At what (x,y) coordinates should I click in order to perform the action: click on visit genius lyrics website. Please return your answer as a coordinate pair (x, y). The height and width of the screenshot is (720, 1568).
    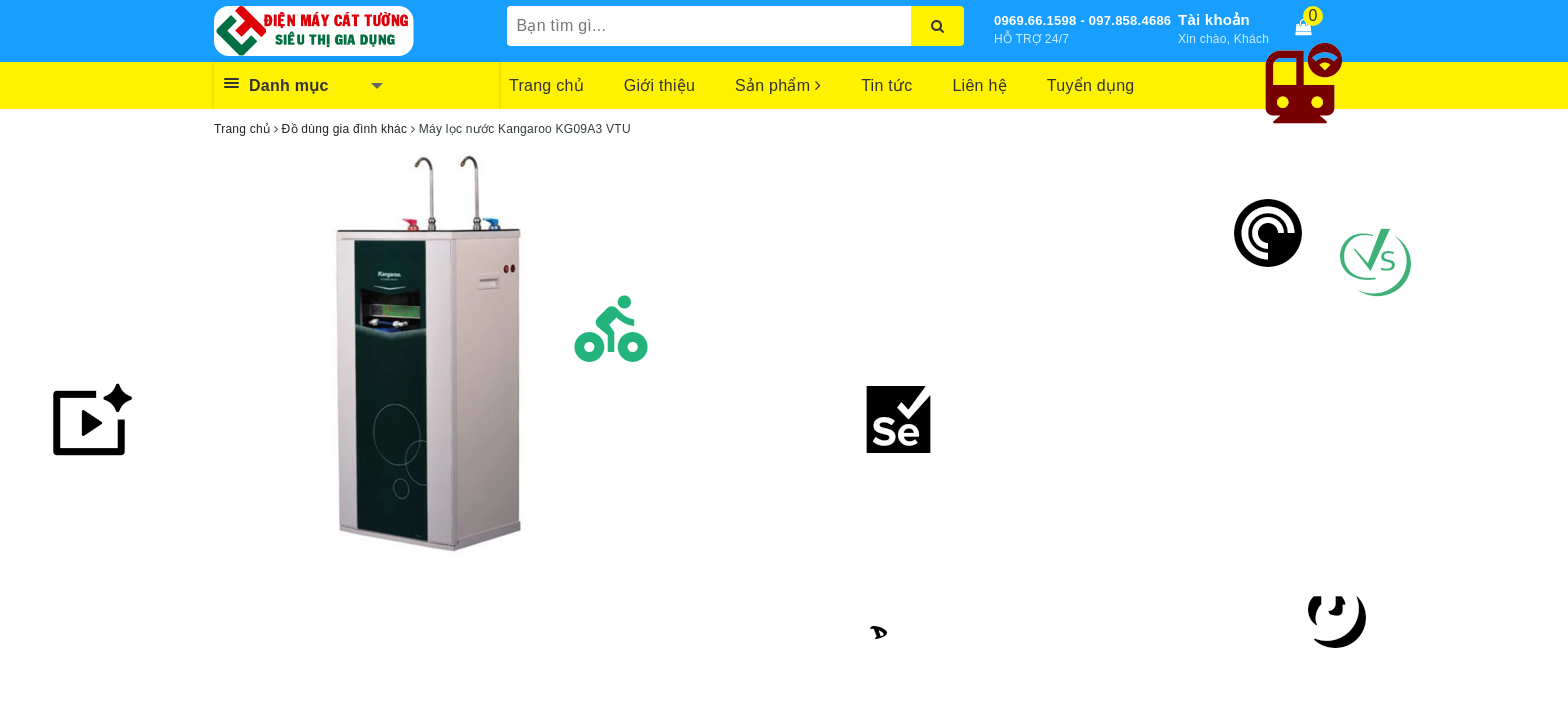
    Looking at the image, I should click on (1337, 622).